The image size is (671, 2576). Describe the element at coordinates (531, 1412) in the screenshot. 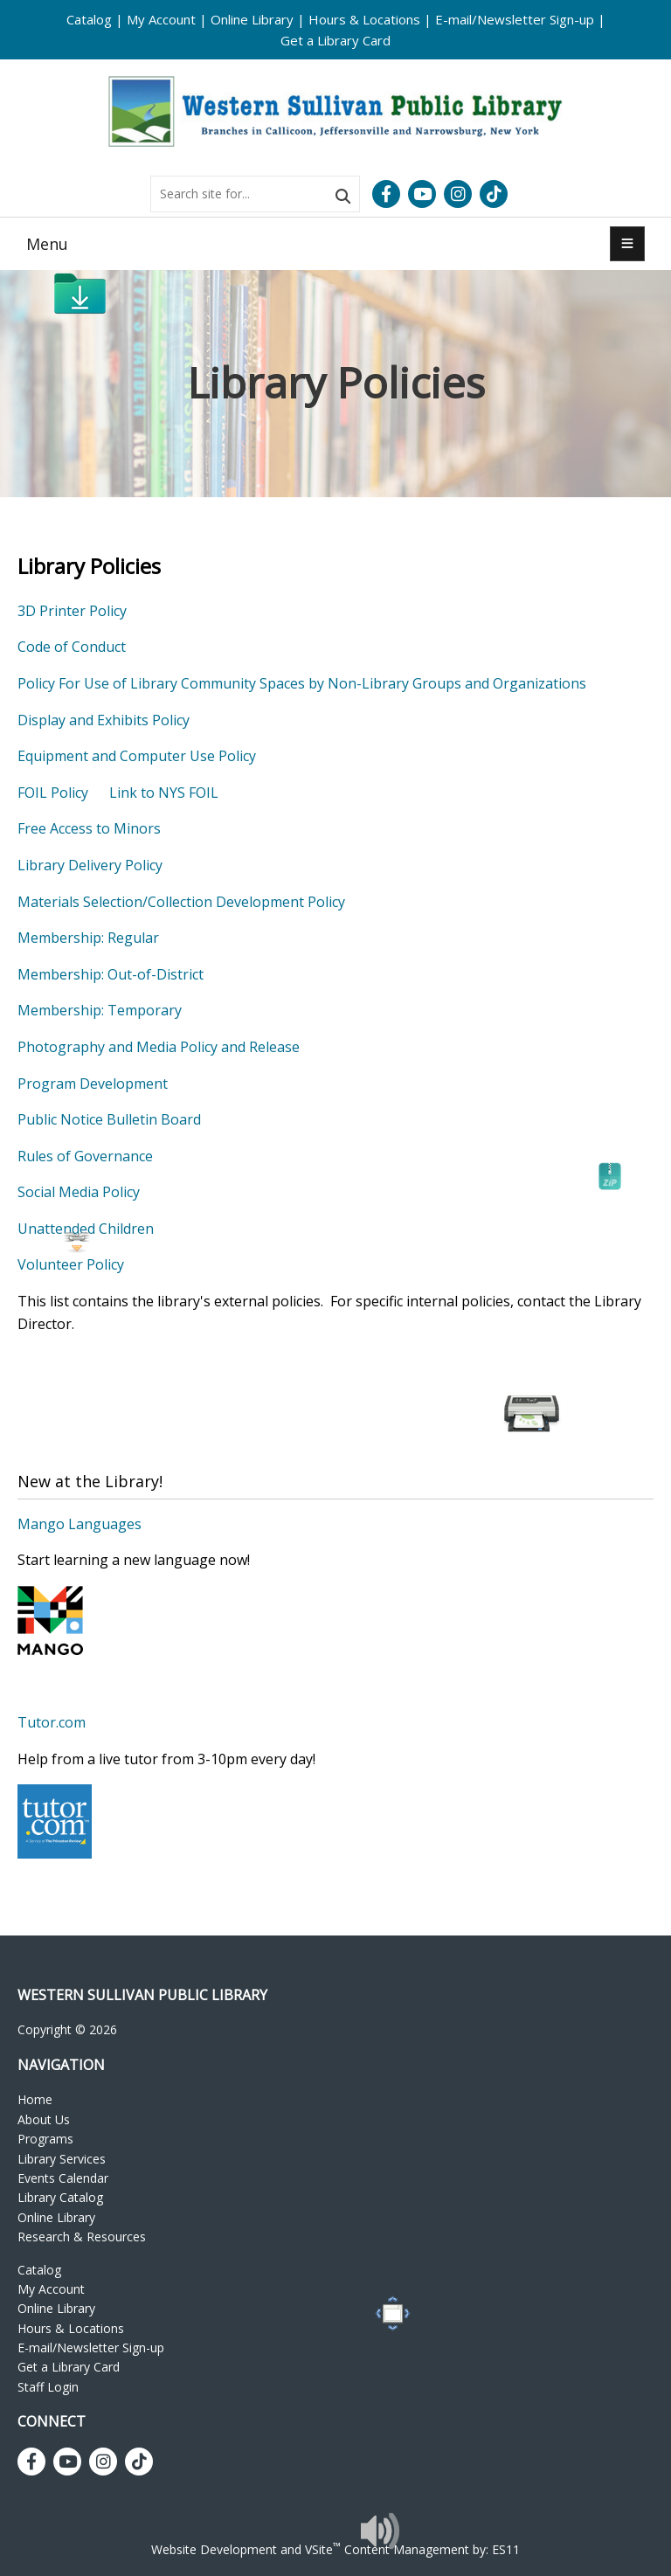

I see `print the current document` at that location.